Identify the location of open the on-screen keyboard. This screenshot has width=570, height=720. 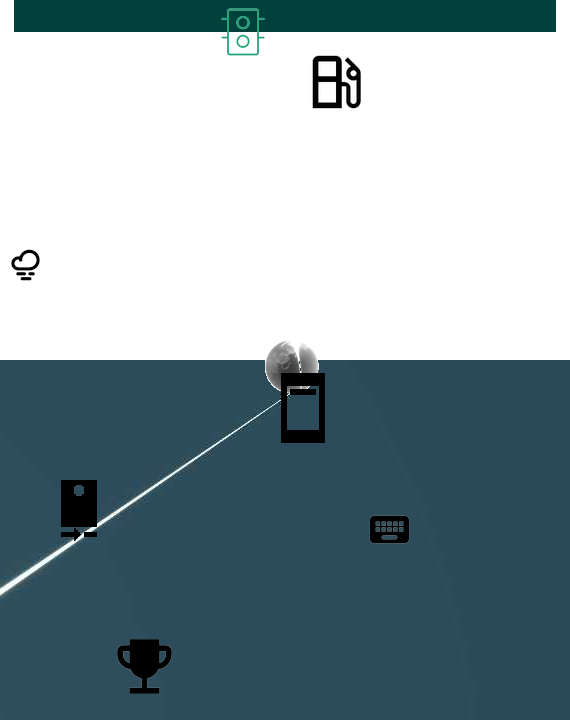
(389, 529).